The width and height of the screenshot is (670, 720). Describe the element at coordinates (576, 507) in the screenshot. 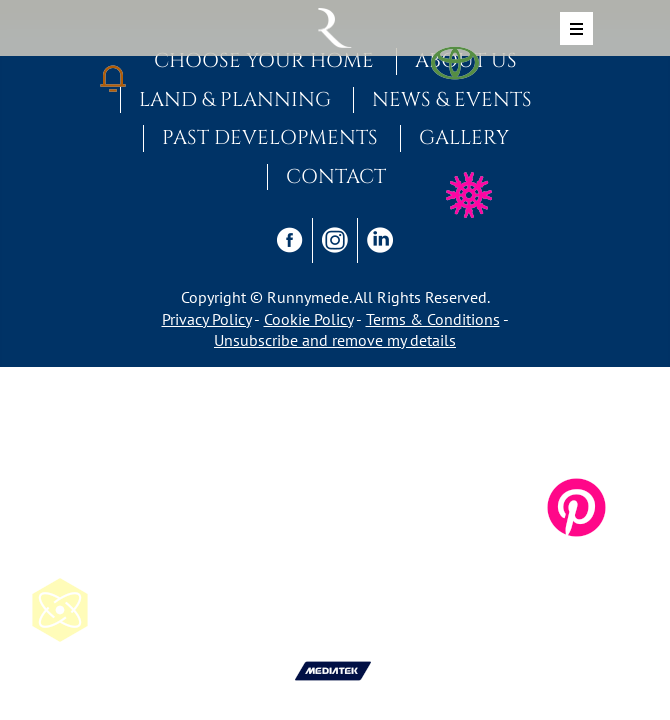

I see `open the Pinterest app` at that location.